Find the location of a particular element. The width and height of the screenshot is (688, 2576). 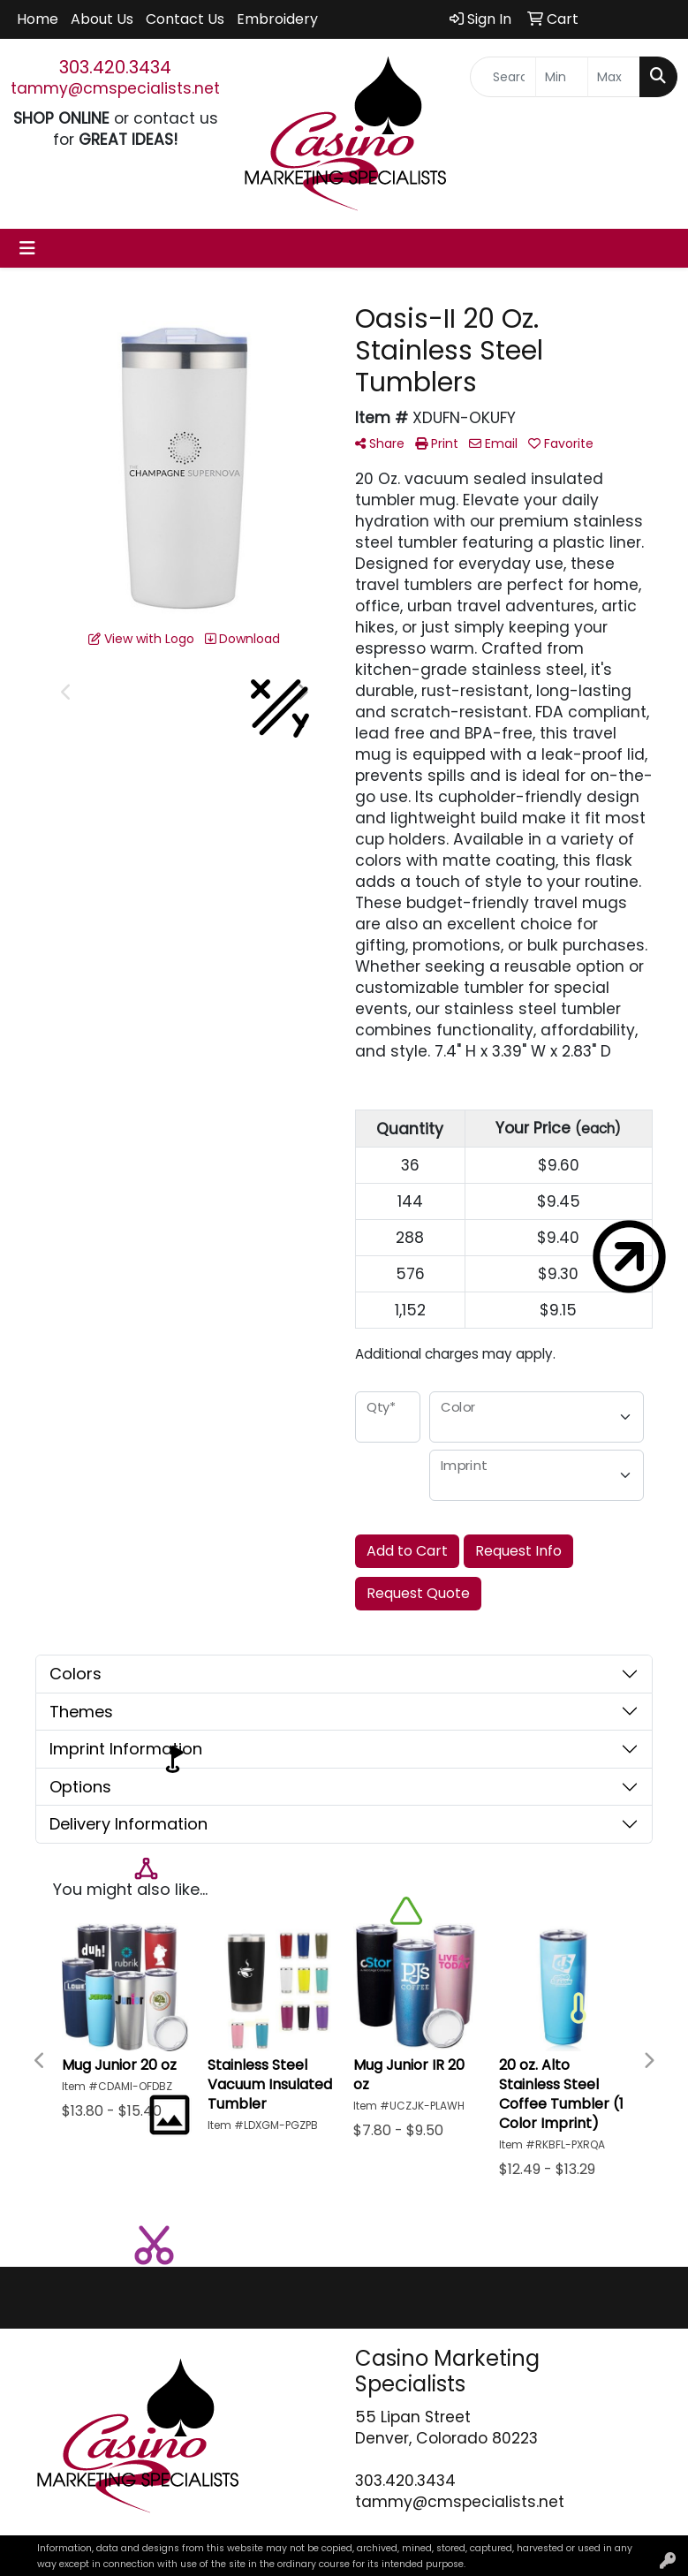

access golf course or mini golf features is located at coordinates (172, 1759).